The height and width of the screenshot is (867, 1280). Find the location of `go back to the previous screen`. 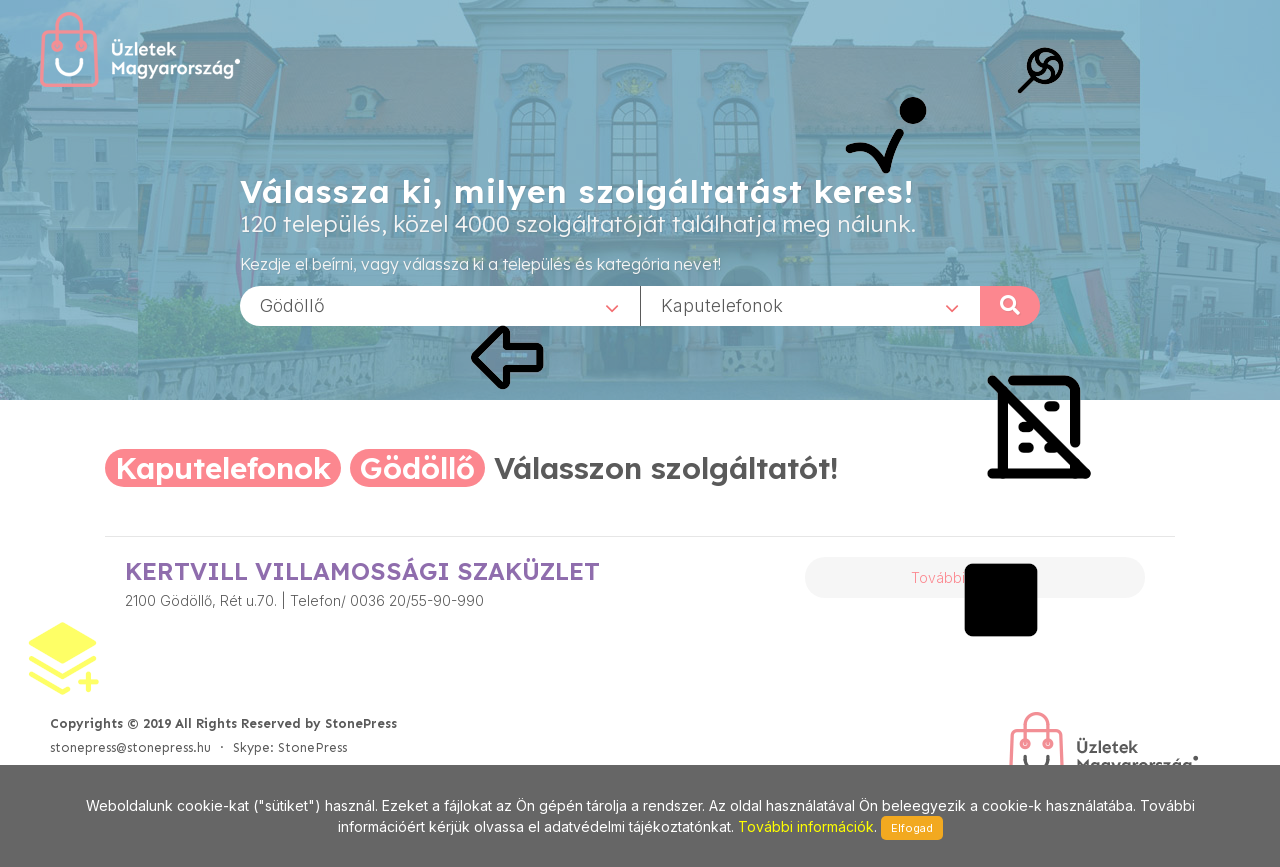

go back to the previous screen is located at coordinates (506, 357).